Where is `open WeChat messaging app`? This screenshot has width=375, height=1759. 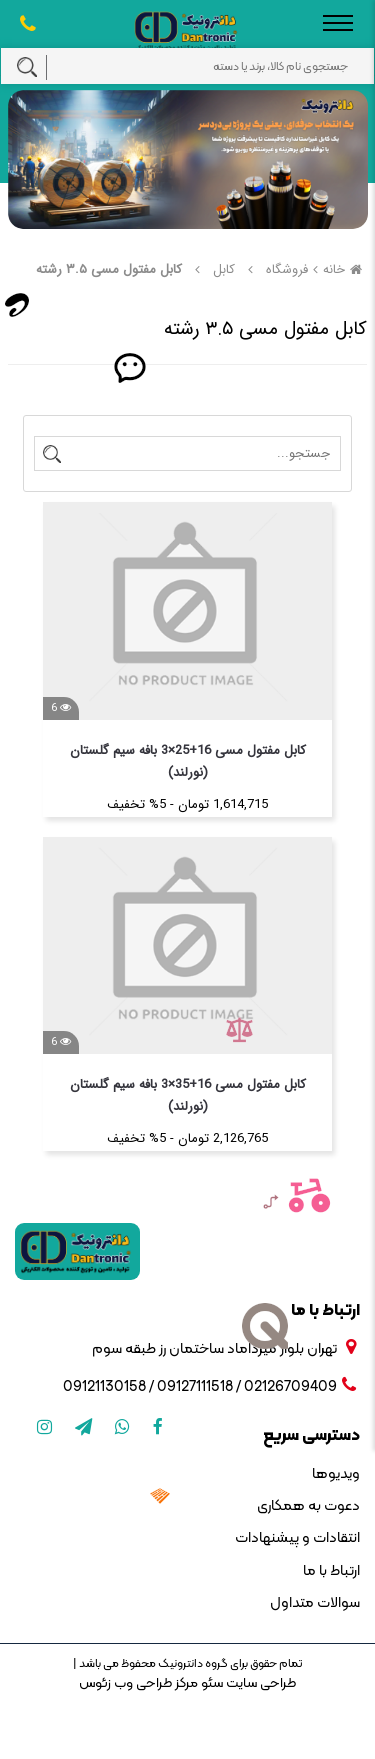 open WeChat messaging app is located at coordinates (130, 367).